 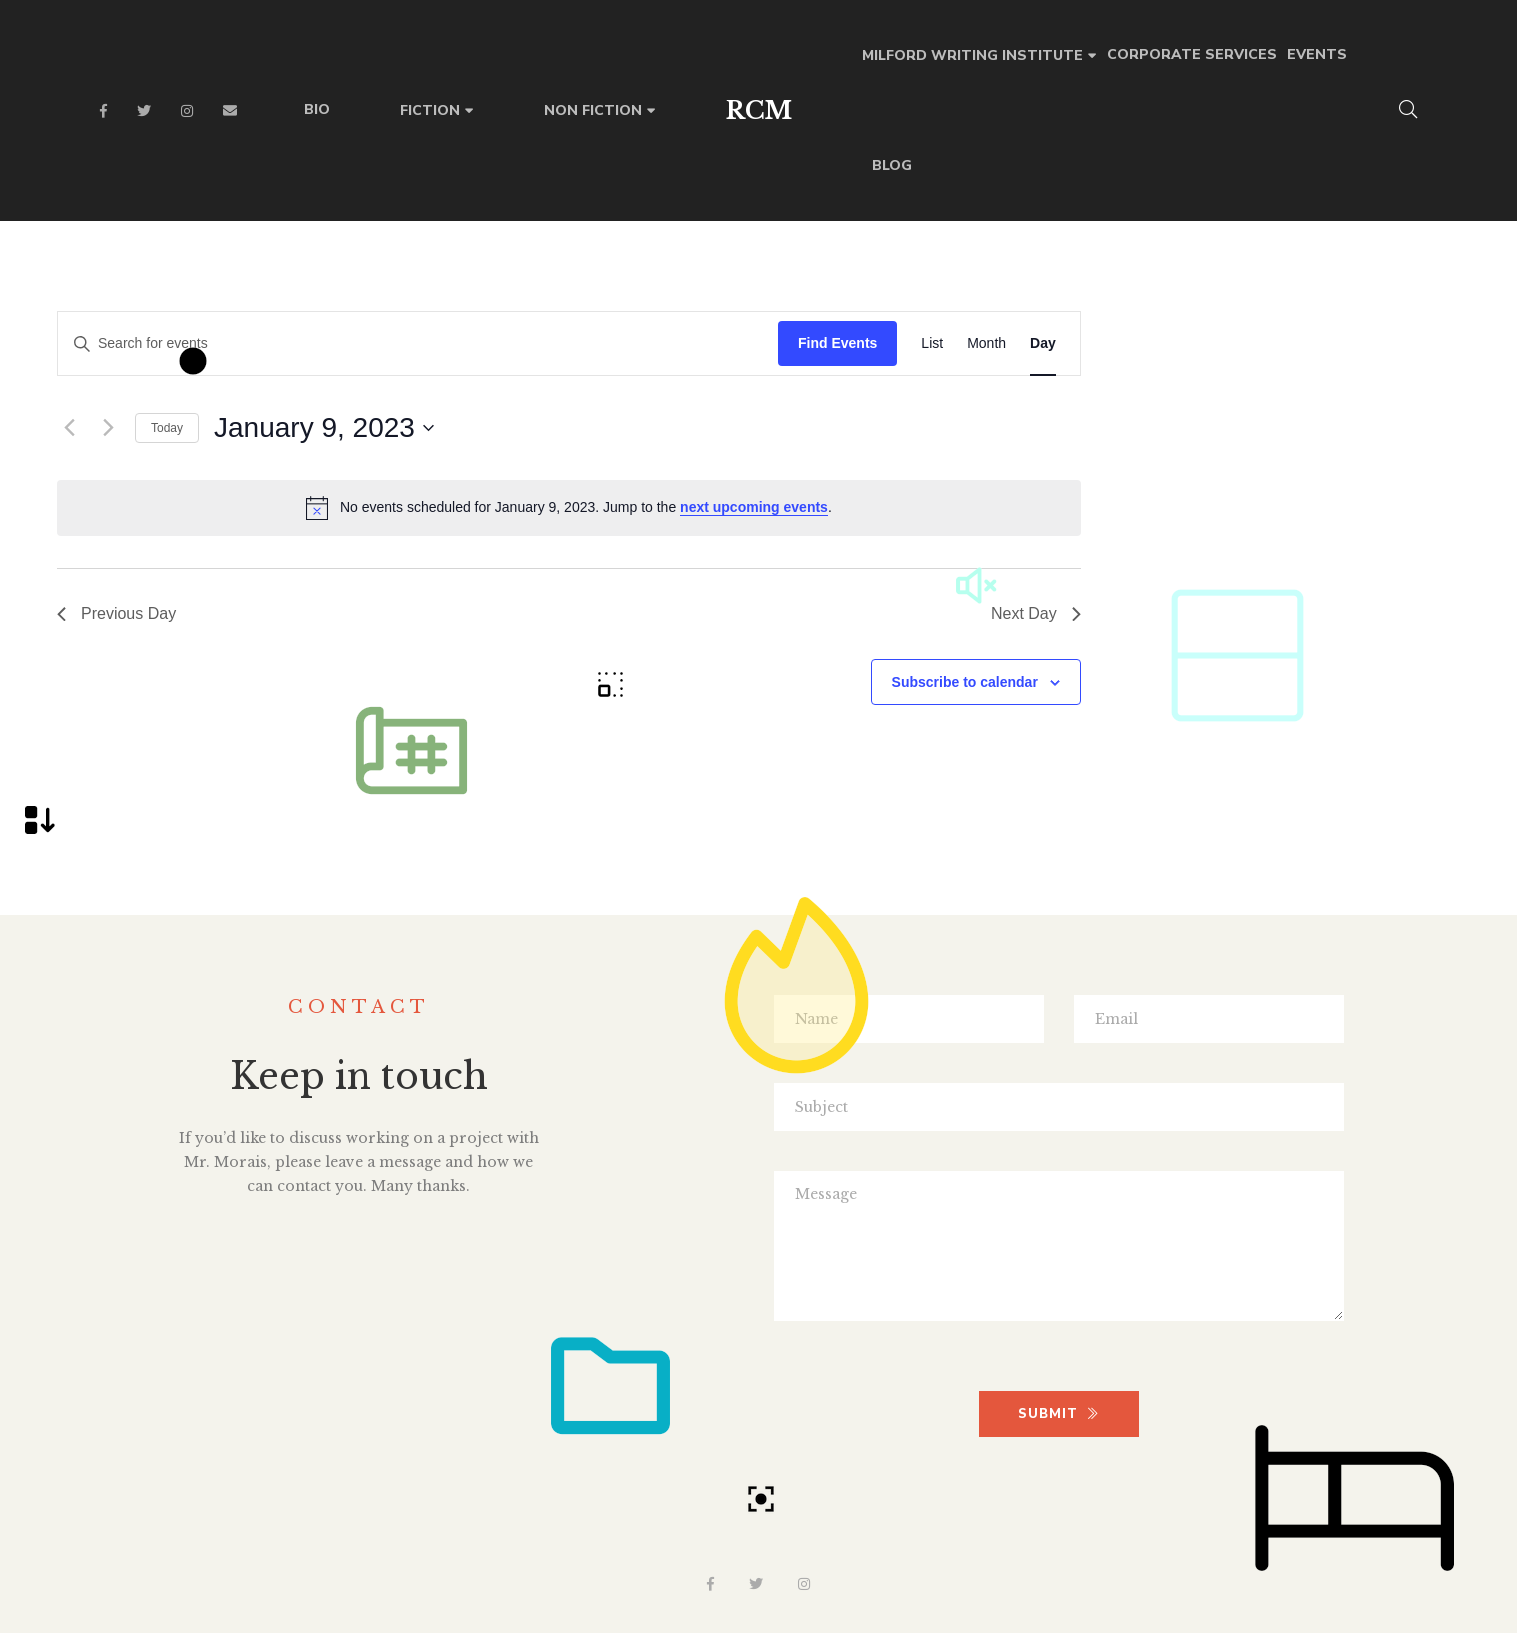 I want to click on open file folder, so click(x=610, y=1383).